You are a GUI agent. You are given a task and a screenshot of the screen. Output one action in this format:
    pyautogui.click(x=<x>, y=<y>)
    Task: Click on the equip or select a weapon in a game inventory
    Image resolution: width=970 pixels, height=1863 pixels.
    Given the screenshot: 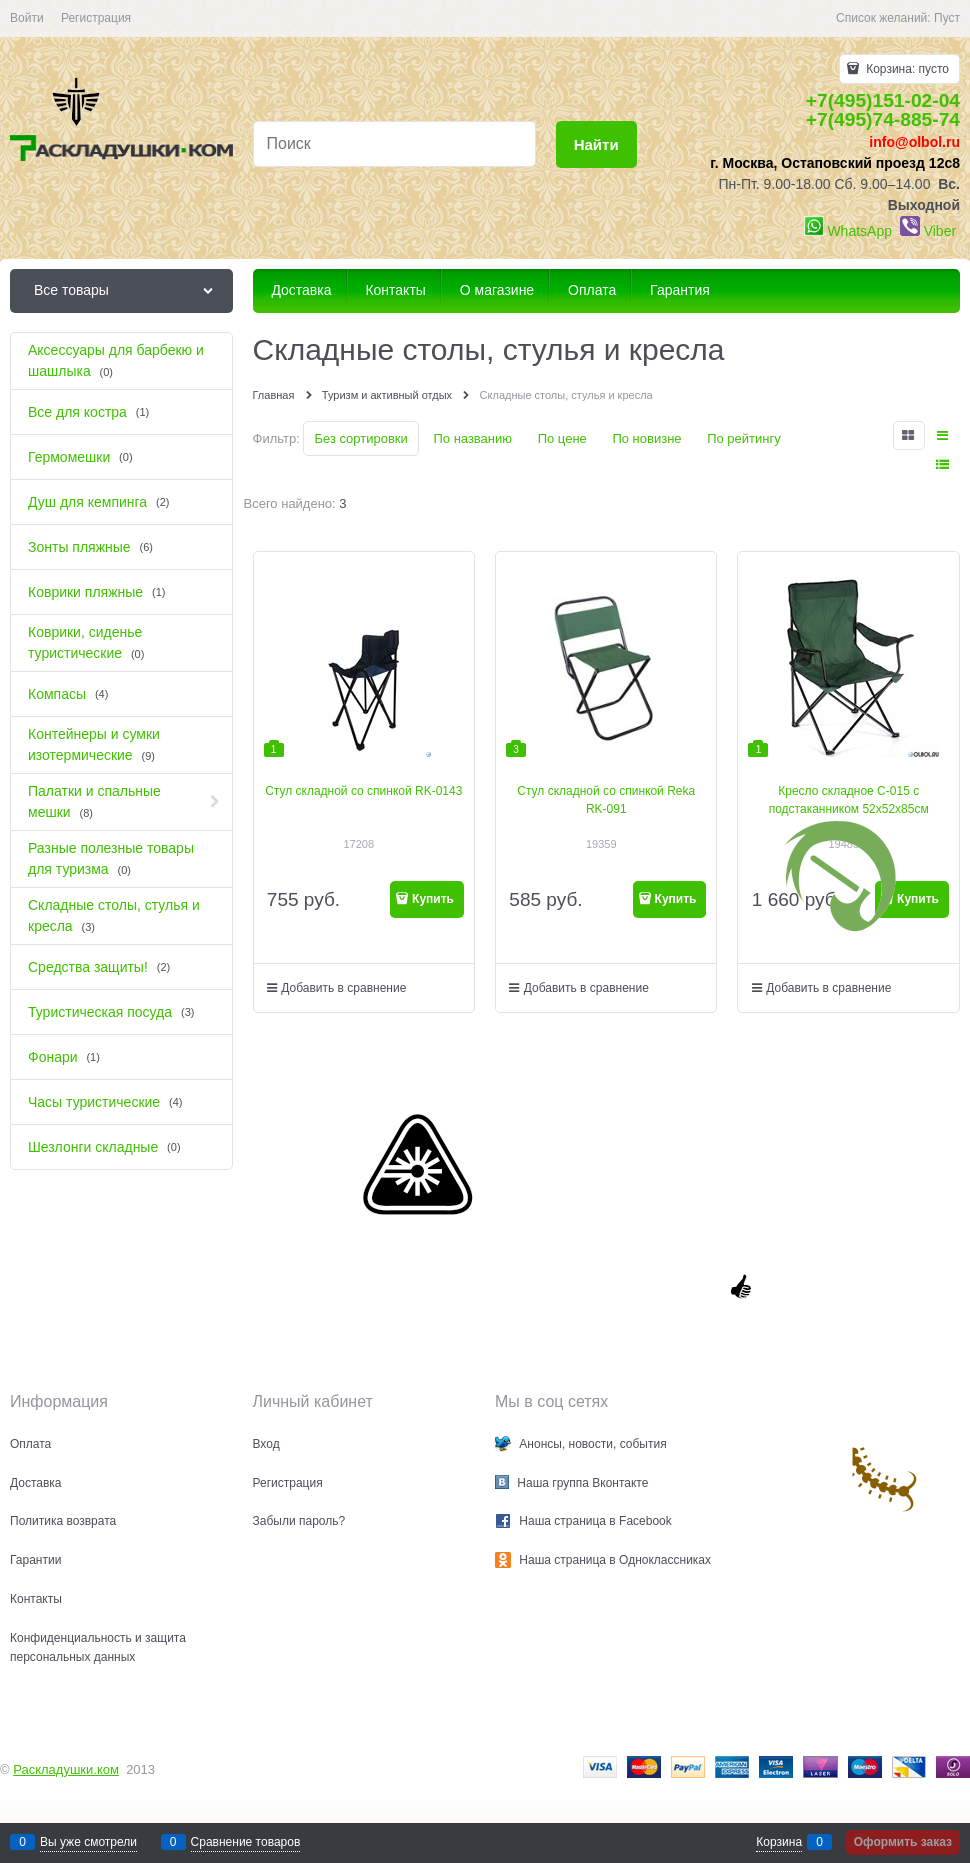 What is the action you would take?
    pyautogui.click(x=76, y=102)
    